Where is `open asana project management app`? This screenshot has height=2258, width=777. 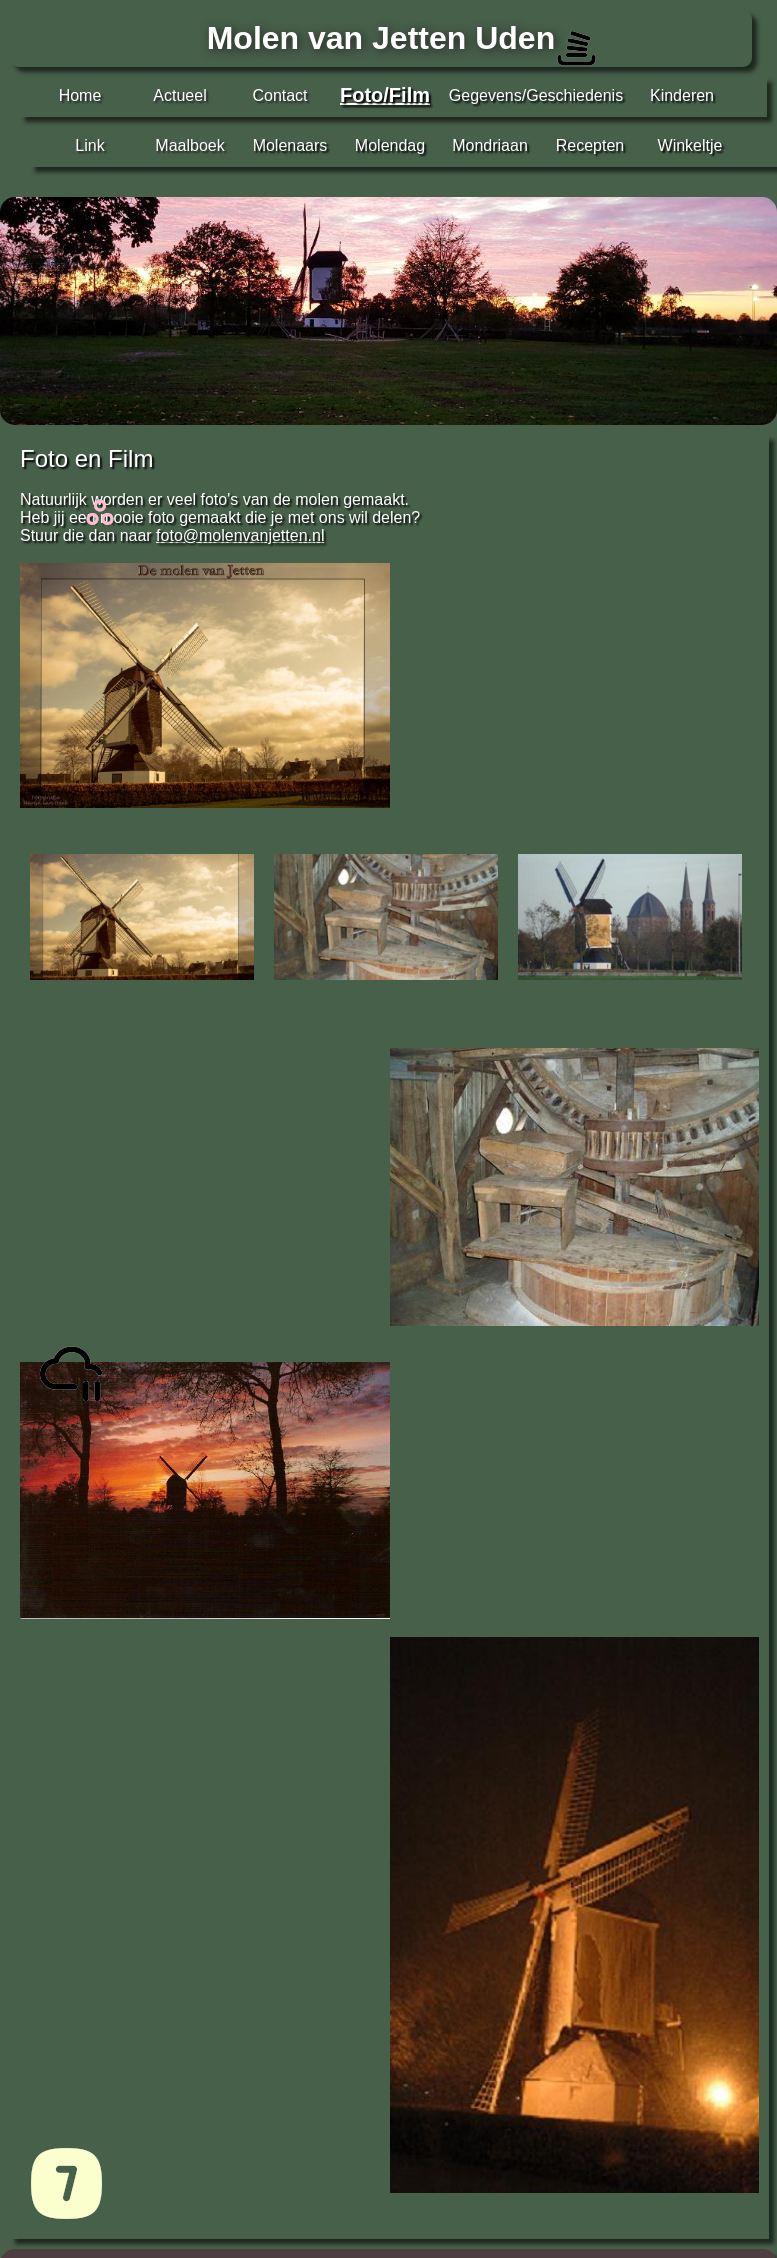 open asana project management app is located at coordinates (100, 513).